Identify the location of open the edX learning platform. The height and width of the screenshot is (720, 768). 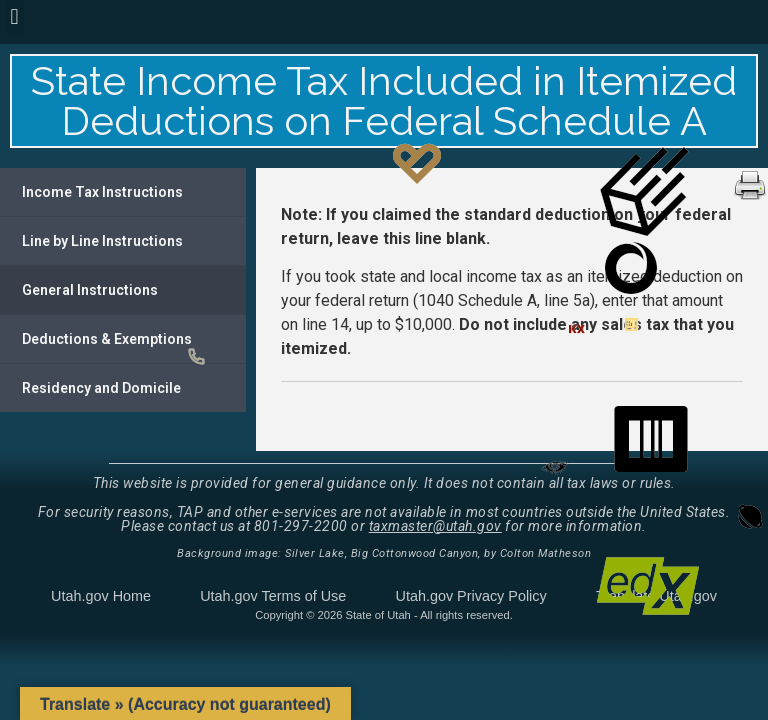
(648, 586).